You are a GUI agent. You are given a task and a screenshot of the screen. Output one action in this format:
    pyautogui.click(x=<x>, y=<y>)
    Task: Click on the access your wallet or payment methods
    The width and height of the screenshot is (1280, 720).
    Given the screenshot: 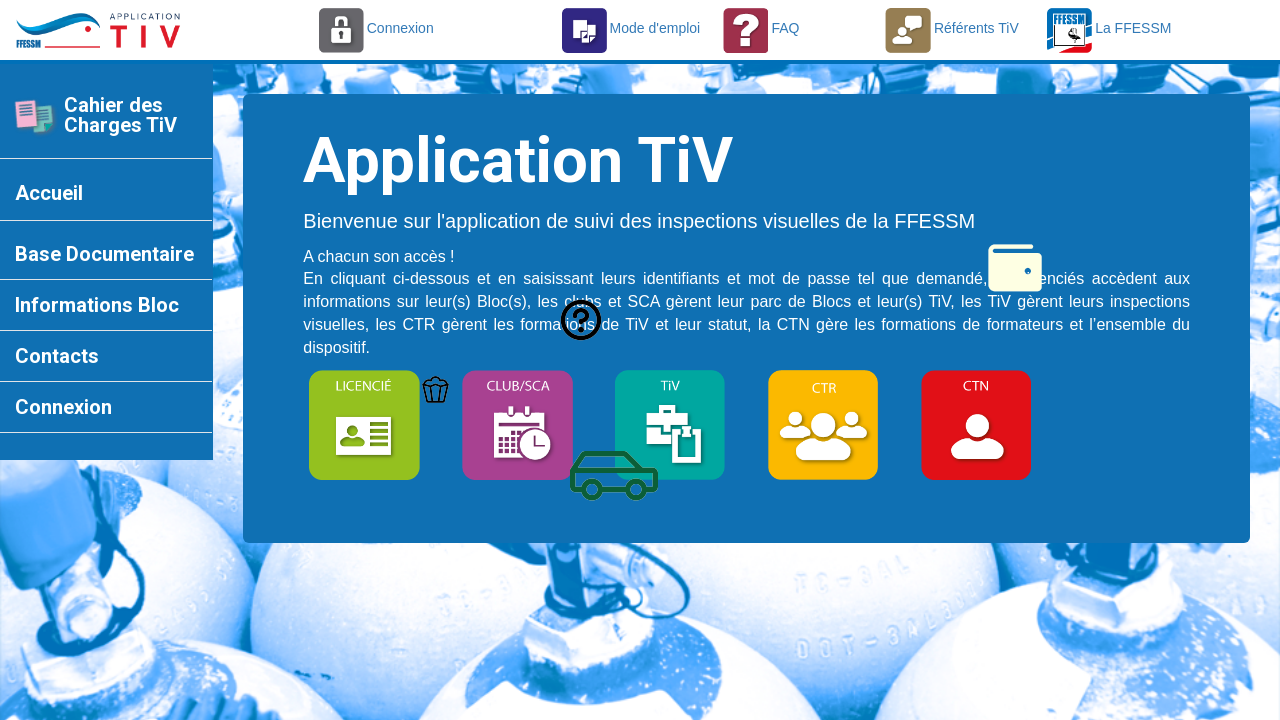 What is the action you would take?
    pyautogui.click(x=1014, y=270)
    